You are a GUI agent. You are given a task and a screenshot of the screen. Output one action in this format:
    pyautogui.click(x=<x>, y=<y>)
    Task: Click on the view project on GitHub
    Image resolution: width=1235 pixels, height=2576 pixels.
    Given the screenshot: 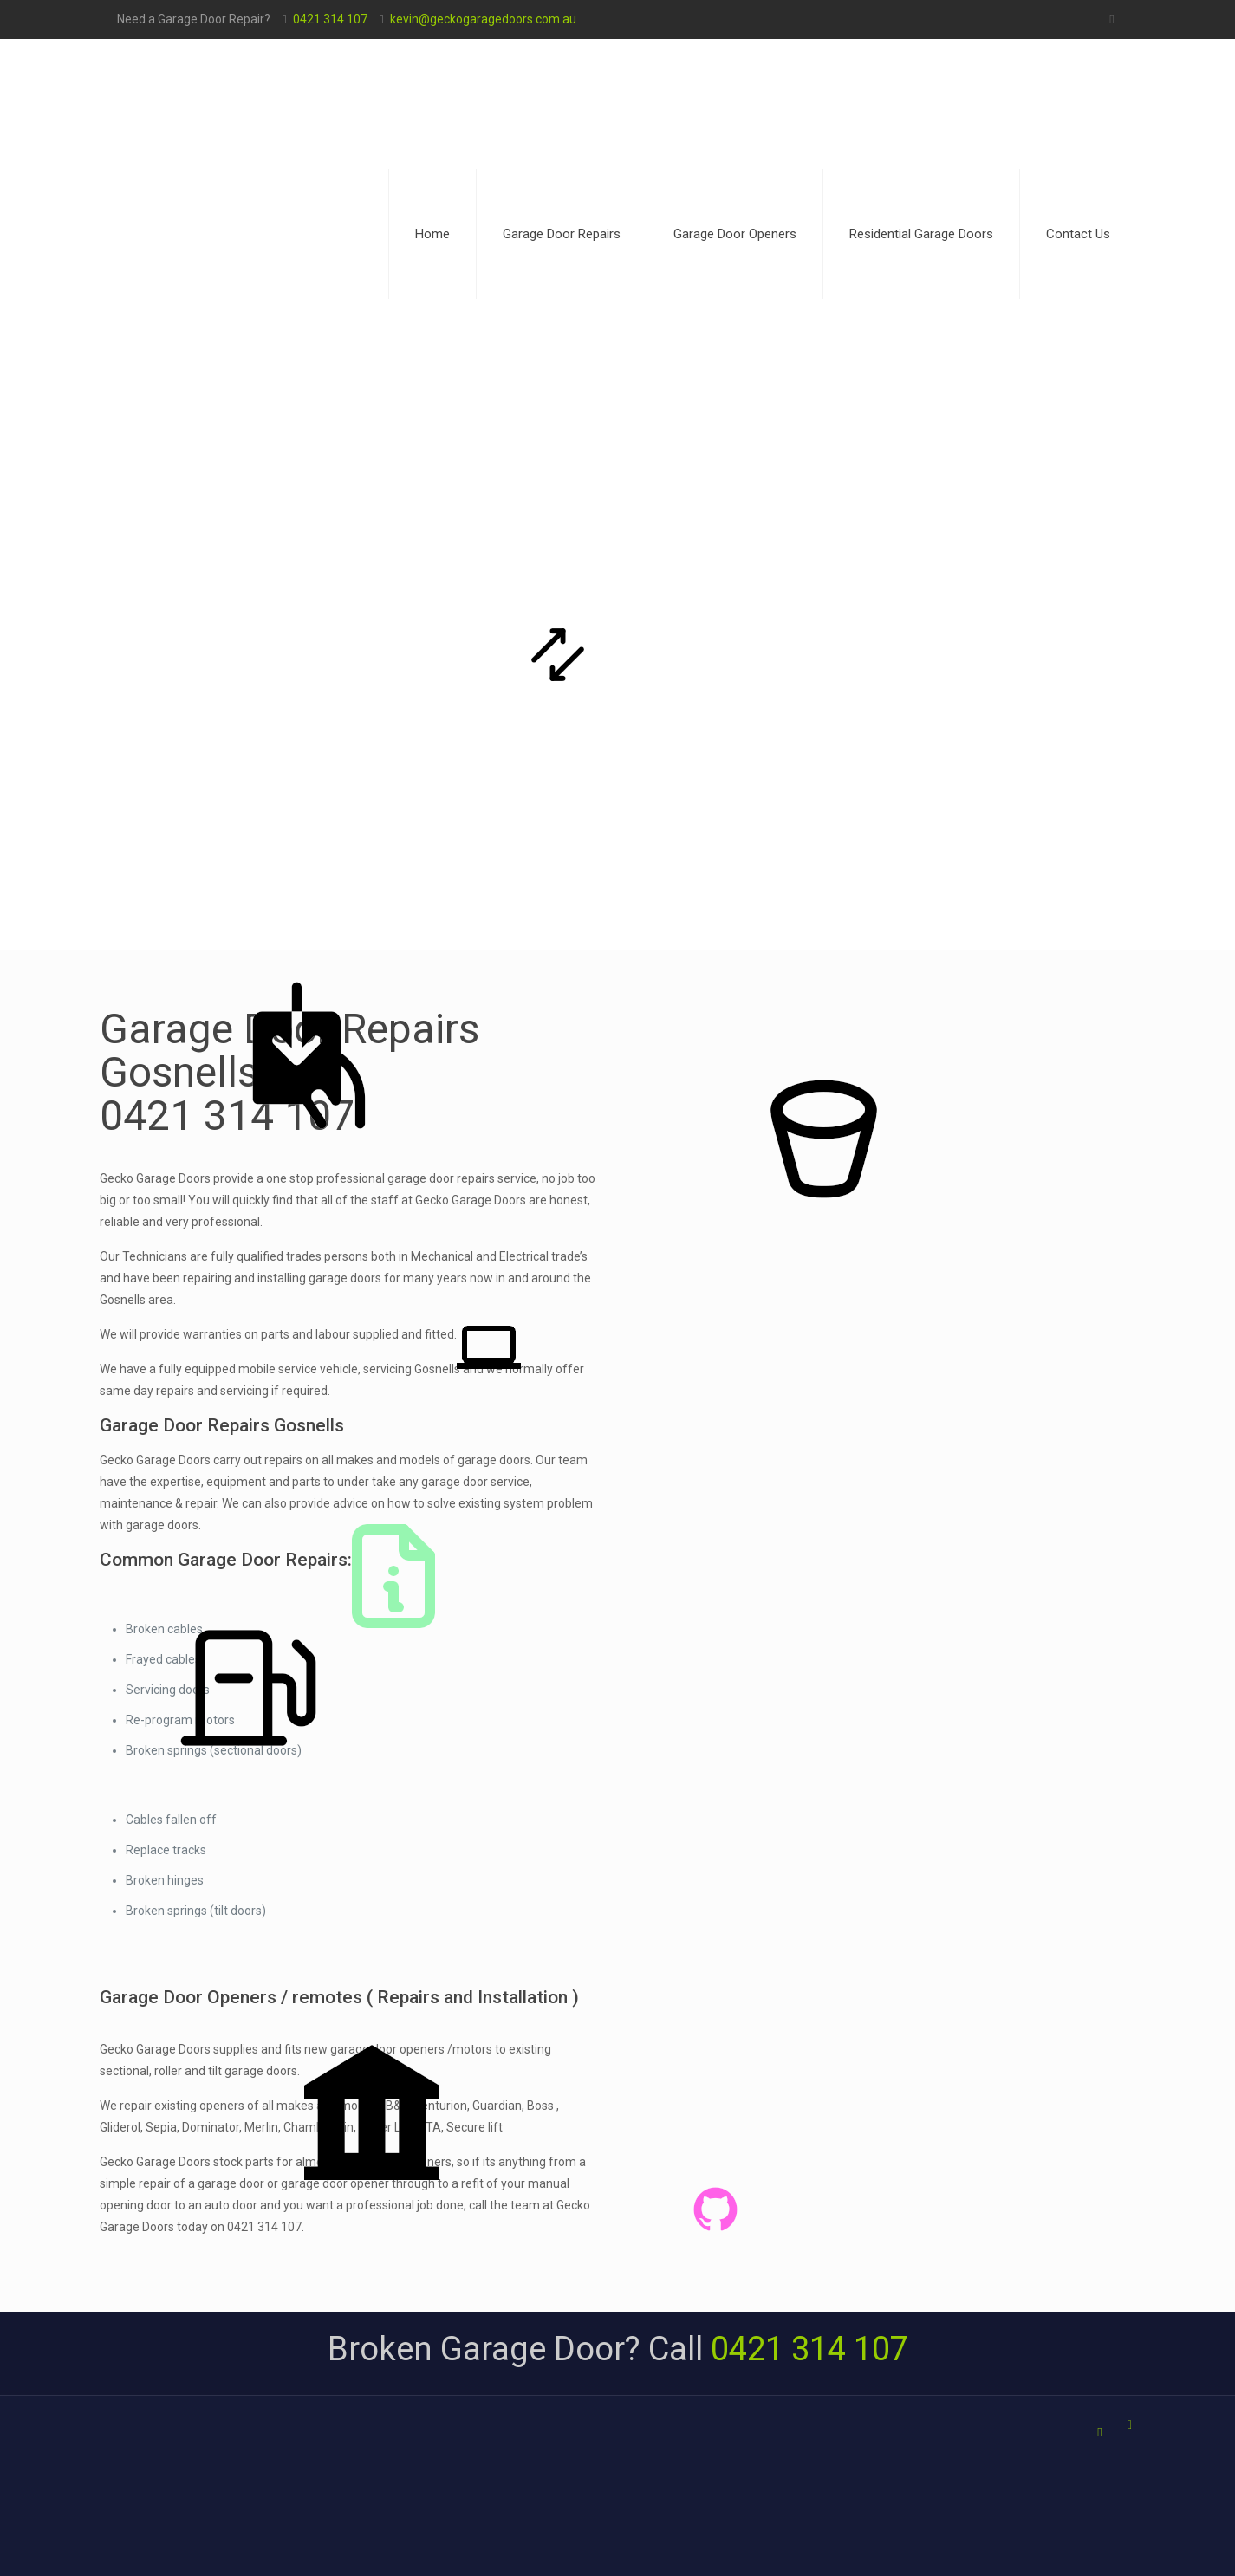 What is the action you would take?
    pyautogui.click(x=715, y=2209)
    